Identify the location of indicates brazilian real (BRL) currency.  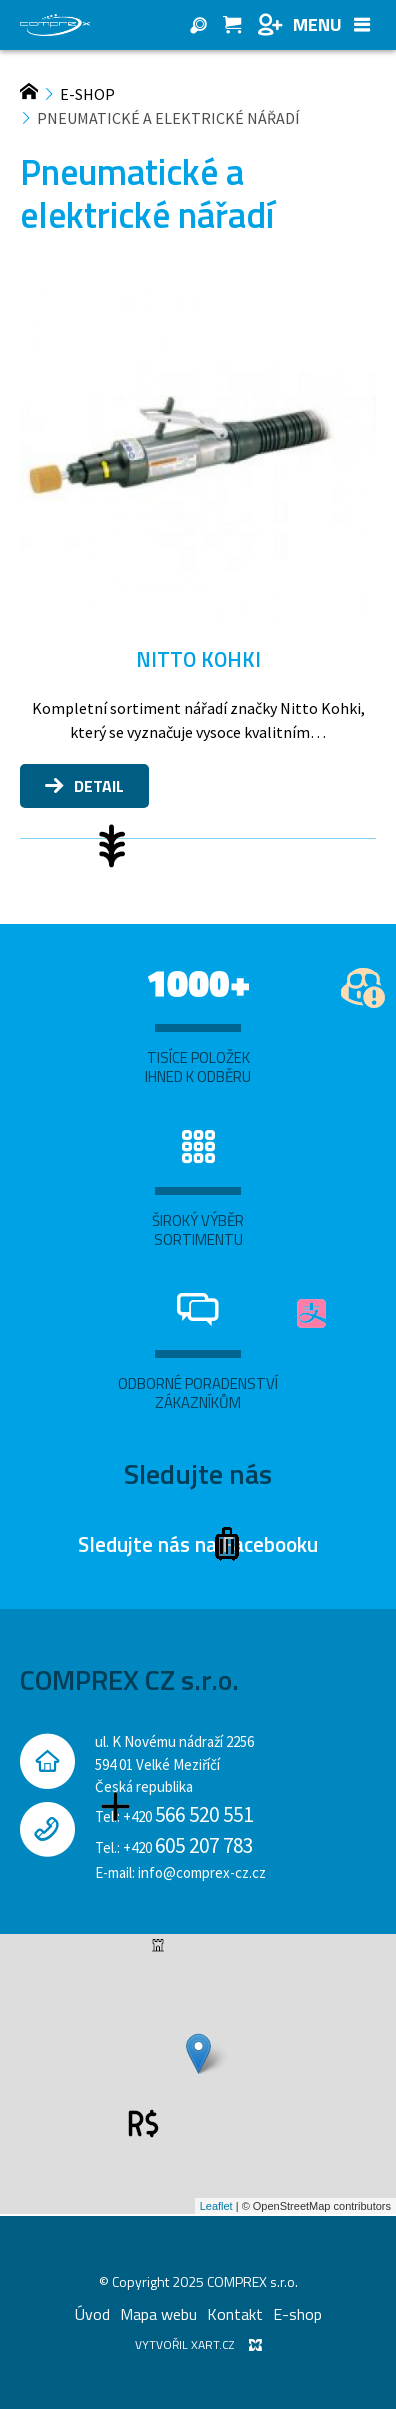
(143, 2123).